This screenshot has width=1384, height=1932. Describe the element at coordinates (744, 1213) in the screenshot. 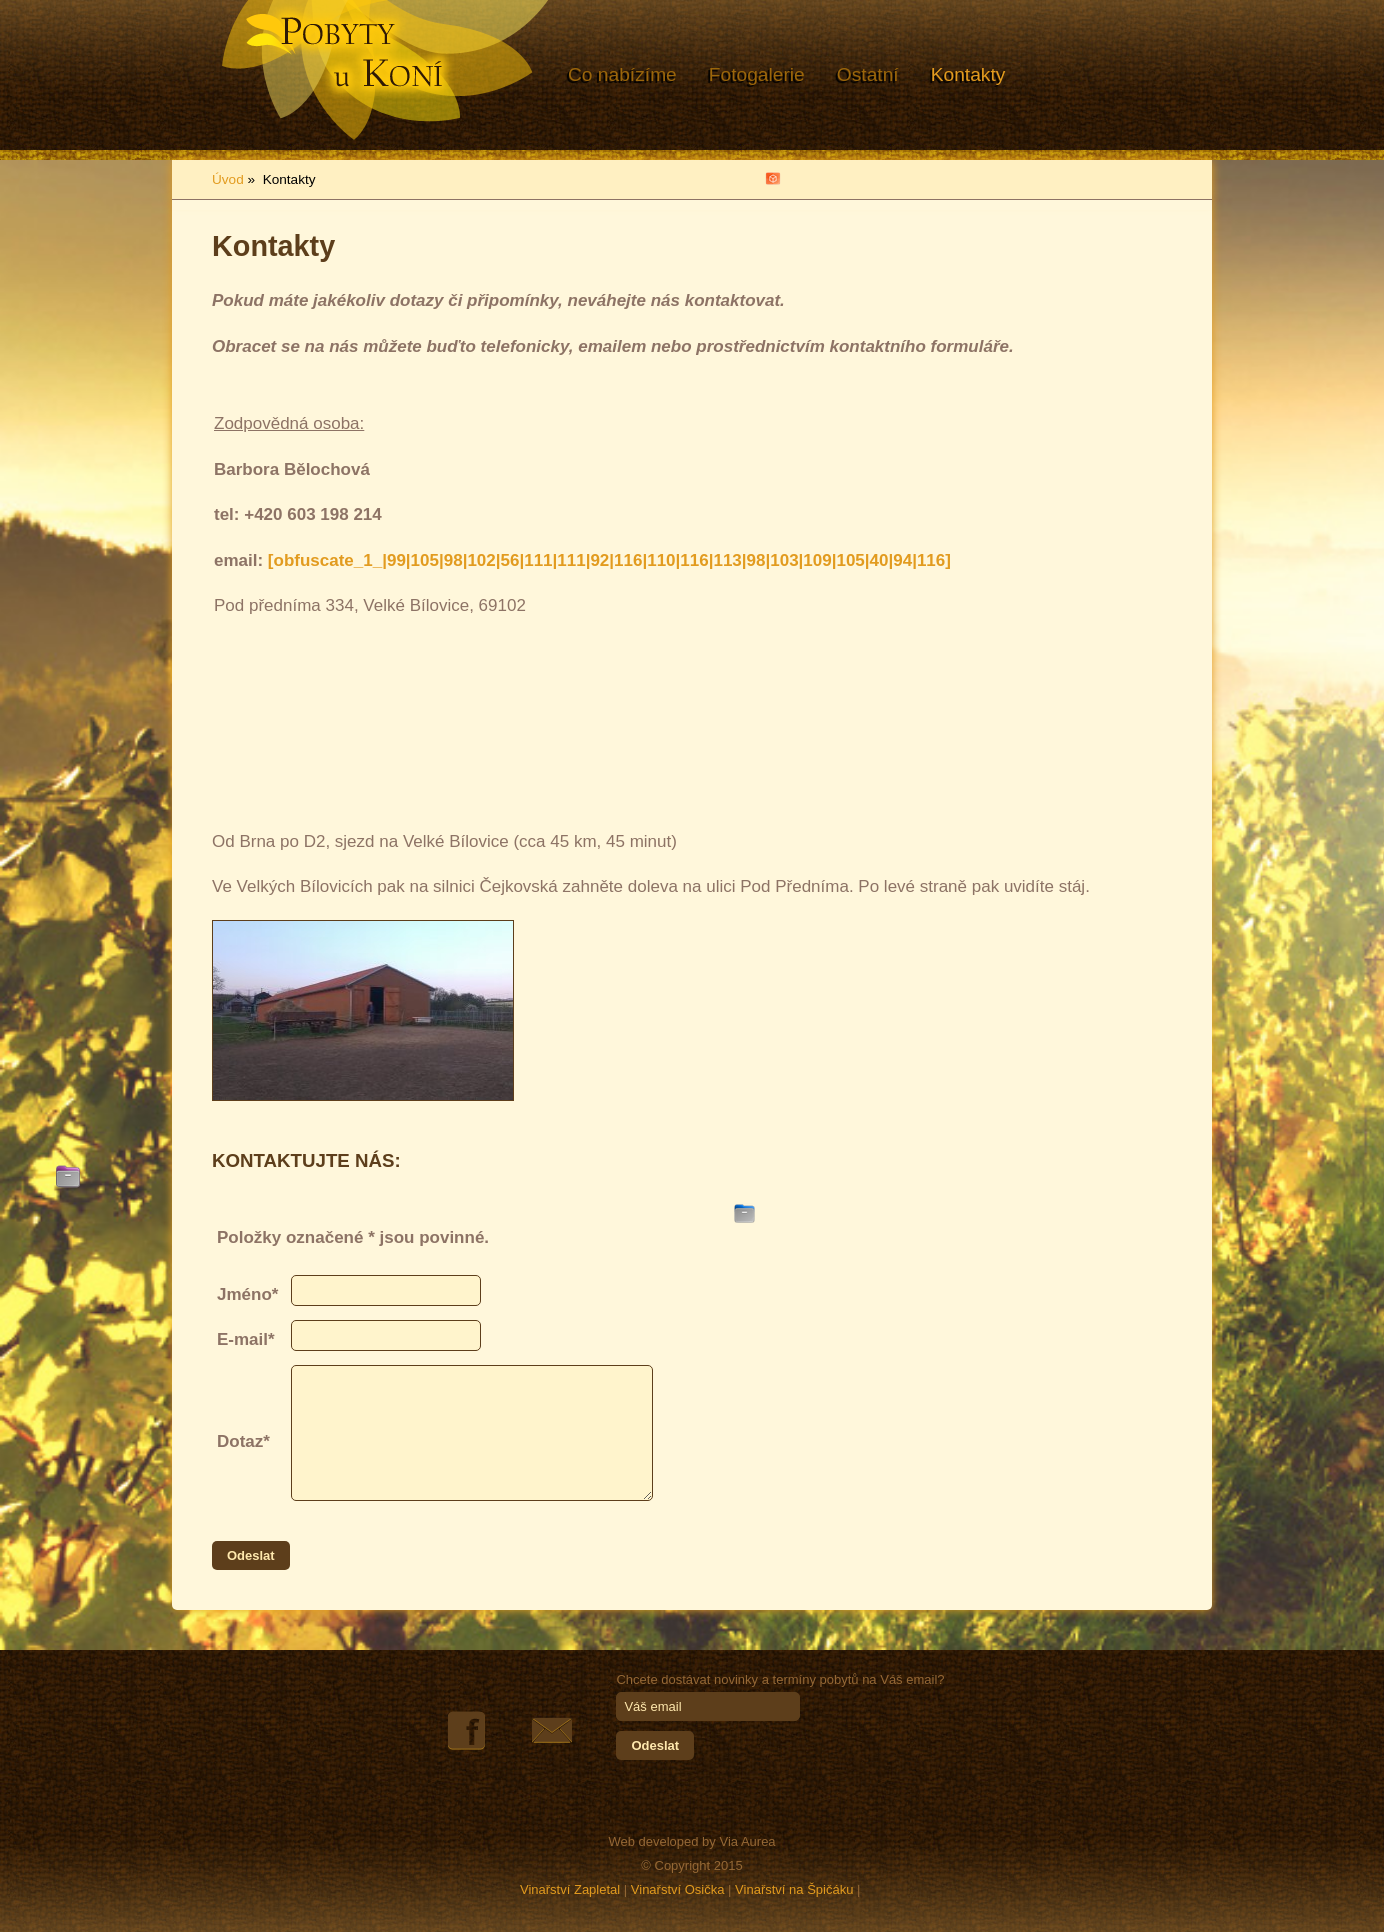

I see `open the file manager application` at that location.